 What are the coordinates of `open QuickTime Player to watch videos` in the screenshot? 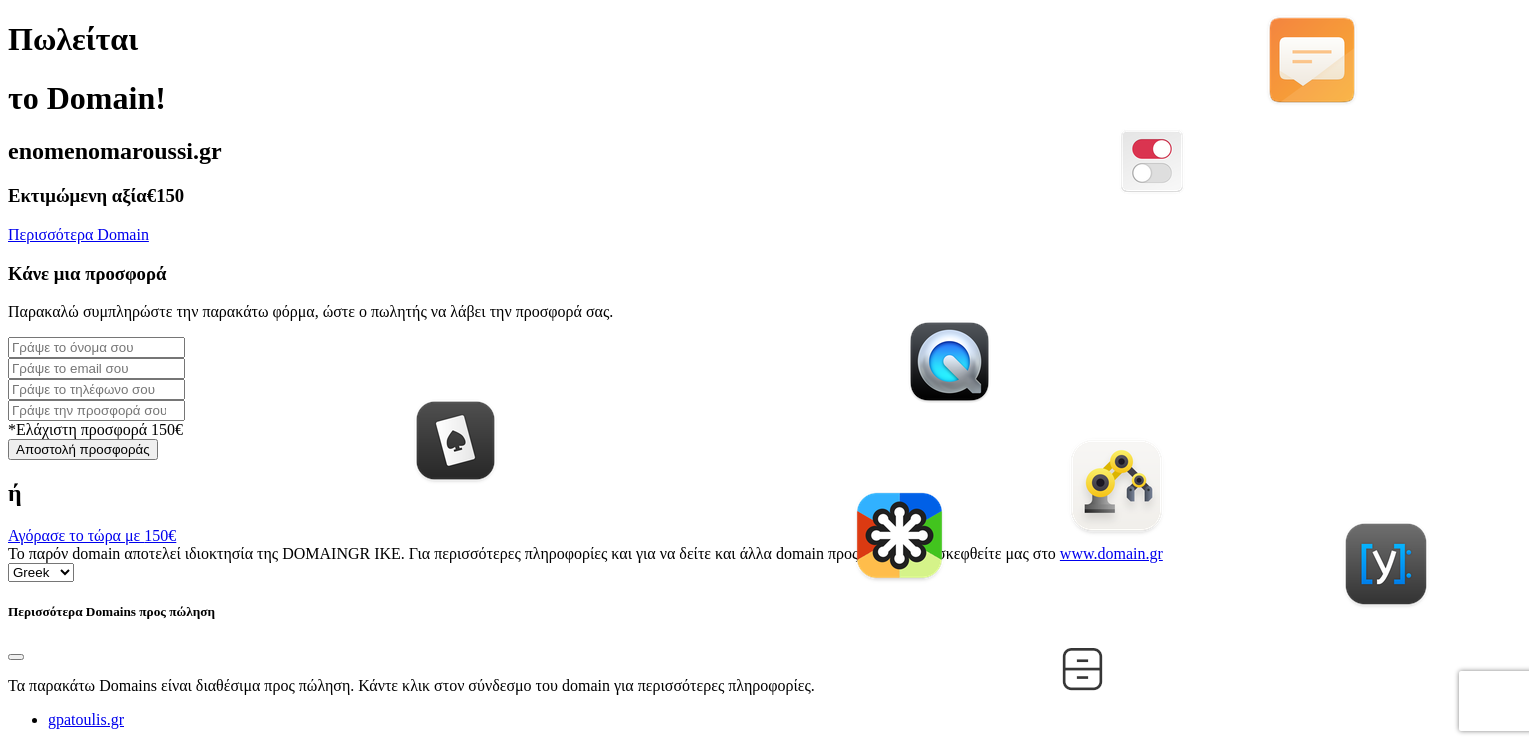 It's located at (949, 361).